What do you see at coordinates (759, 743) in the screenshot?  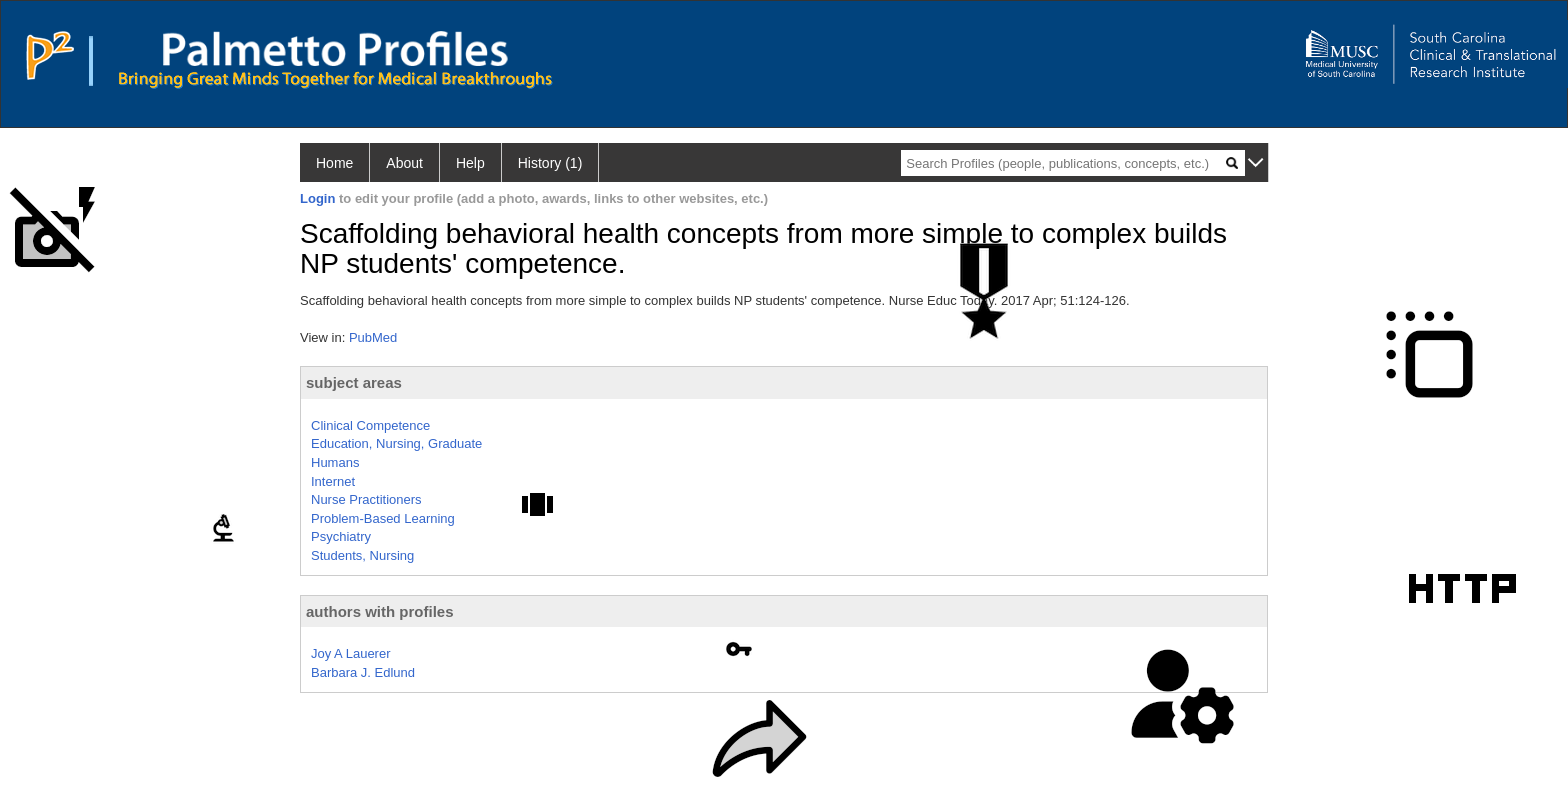 I see `share this content` at bounding box center [759, 743].